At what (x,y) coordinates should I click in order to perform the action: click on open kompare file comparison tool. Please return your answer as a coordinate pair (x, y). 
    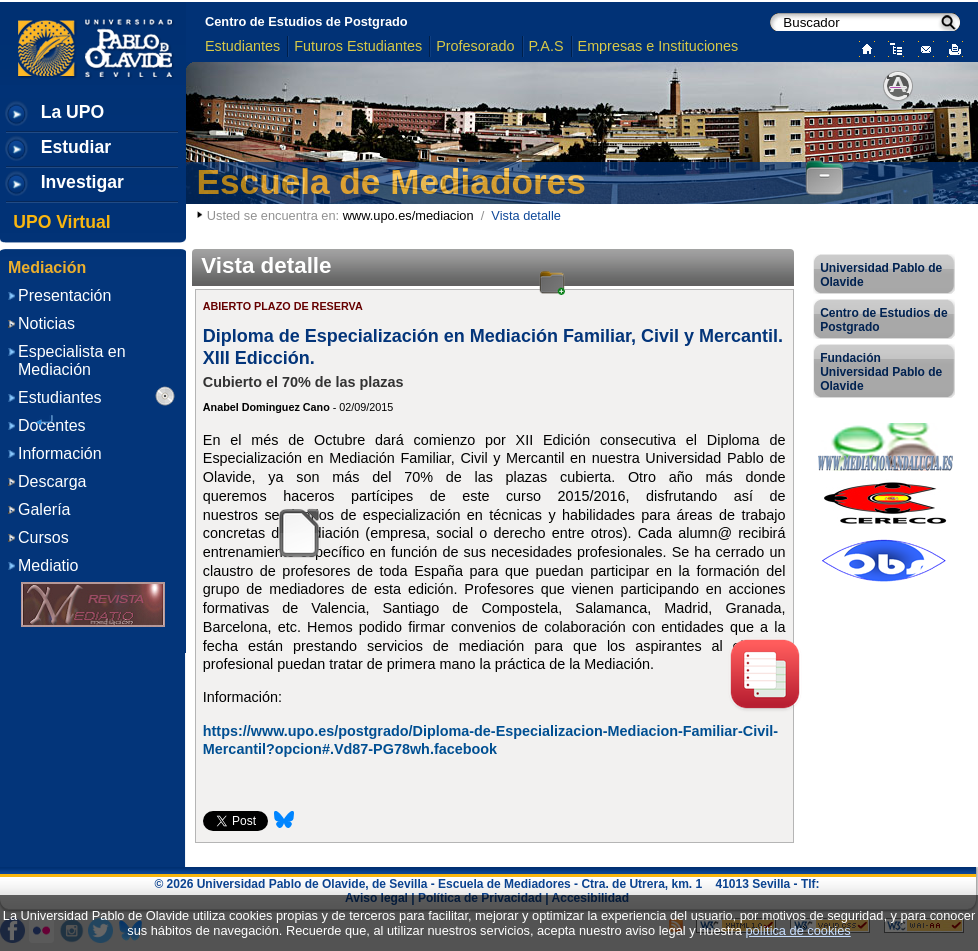
    Looking at the image, I should click on (765, 674).